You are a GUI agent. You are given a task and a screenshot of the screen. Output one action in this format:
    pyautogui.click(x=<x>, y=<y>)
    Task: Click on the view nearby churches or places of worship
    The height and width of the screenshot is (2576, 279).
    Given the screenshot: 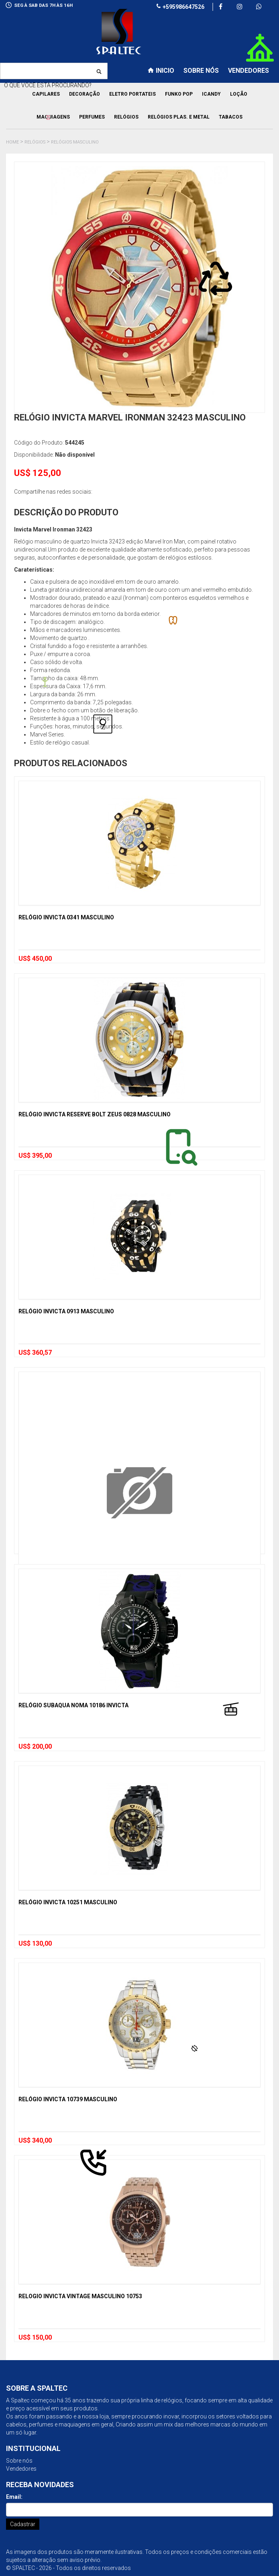 What is the action you would take?
    pyautogui.click(x=260, y=47)
    